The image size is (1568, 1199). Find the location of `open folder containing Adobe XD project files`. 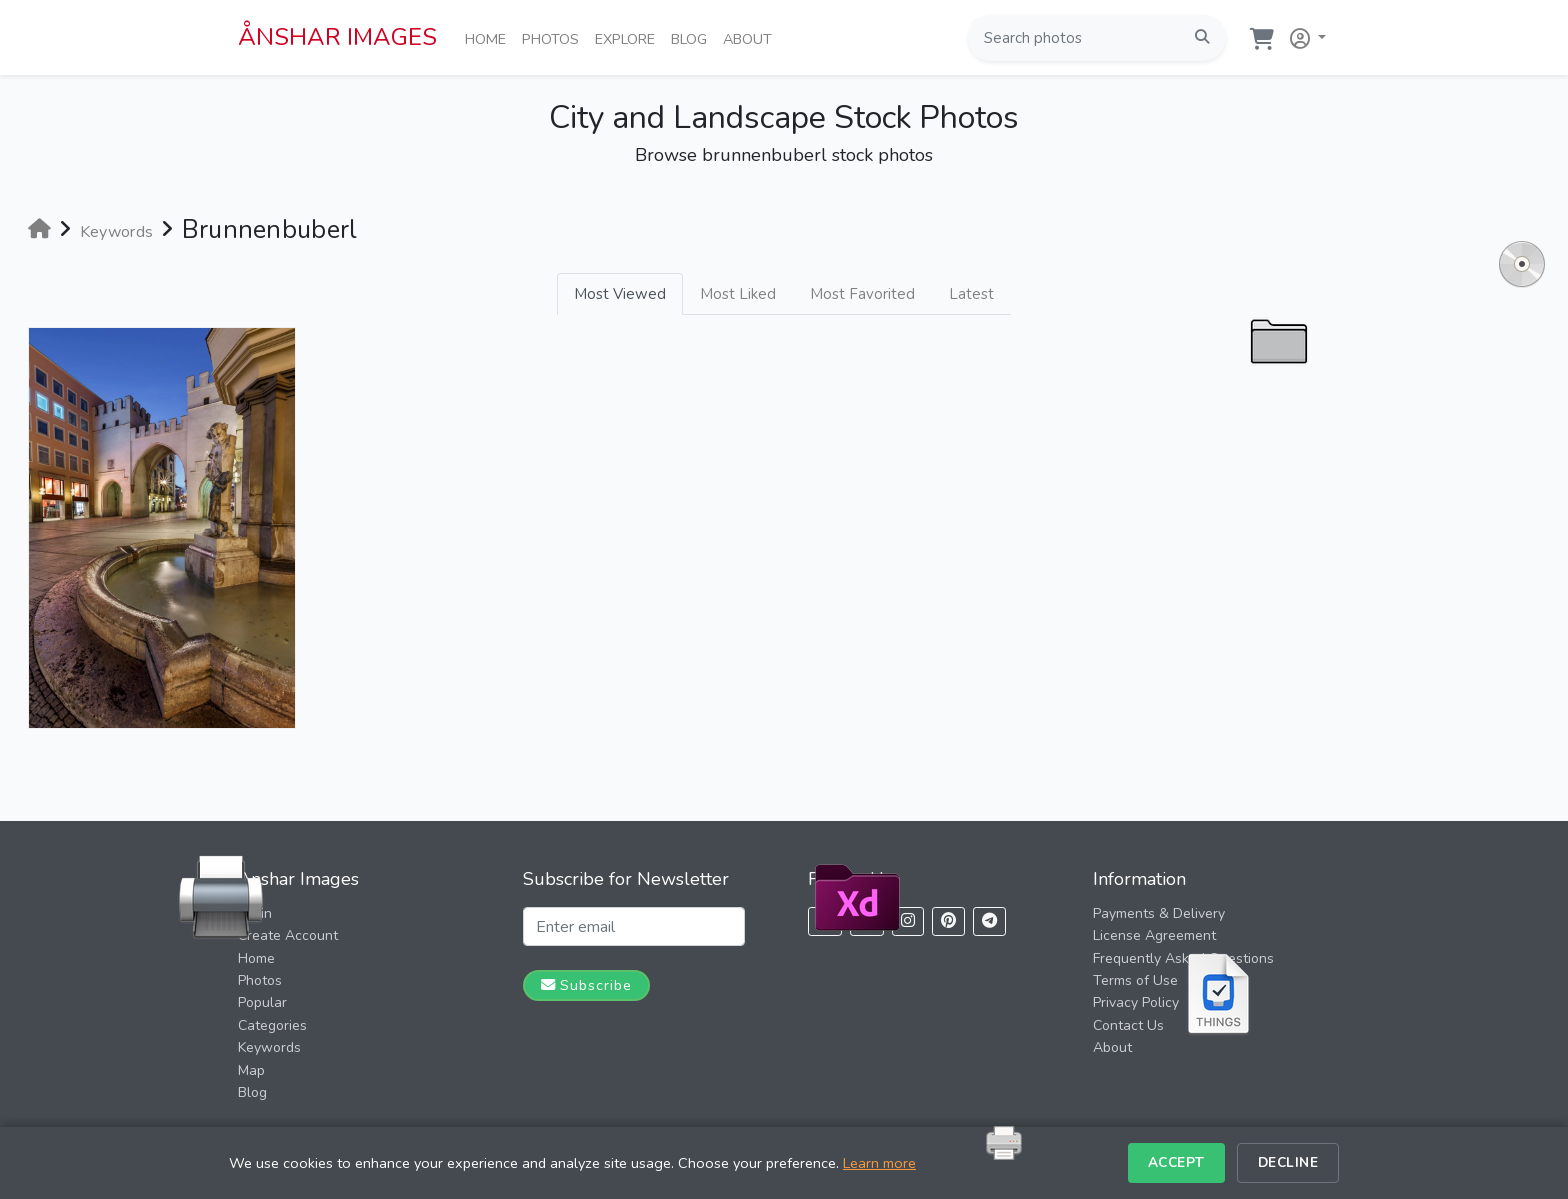

open folder containing Adobe XD project files is located at coordinates (857, 900).